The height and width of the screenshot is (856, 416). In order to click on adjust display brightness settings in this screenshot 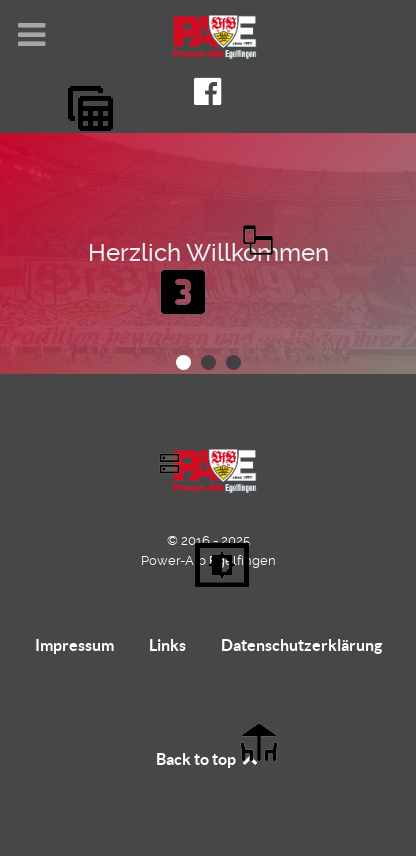, I will do `click(222, 565)`.